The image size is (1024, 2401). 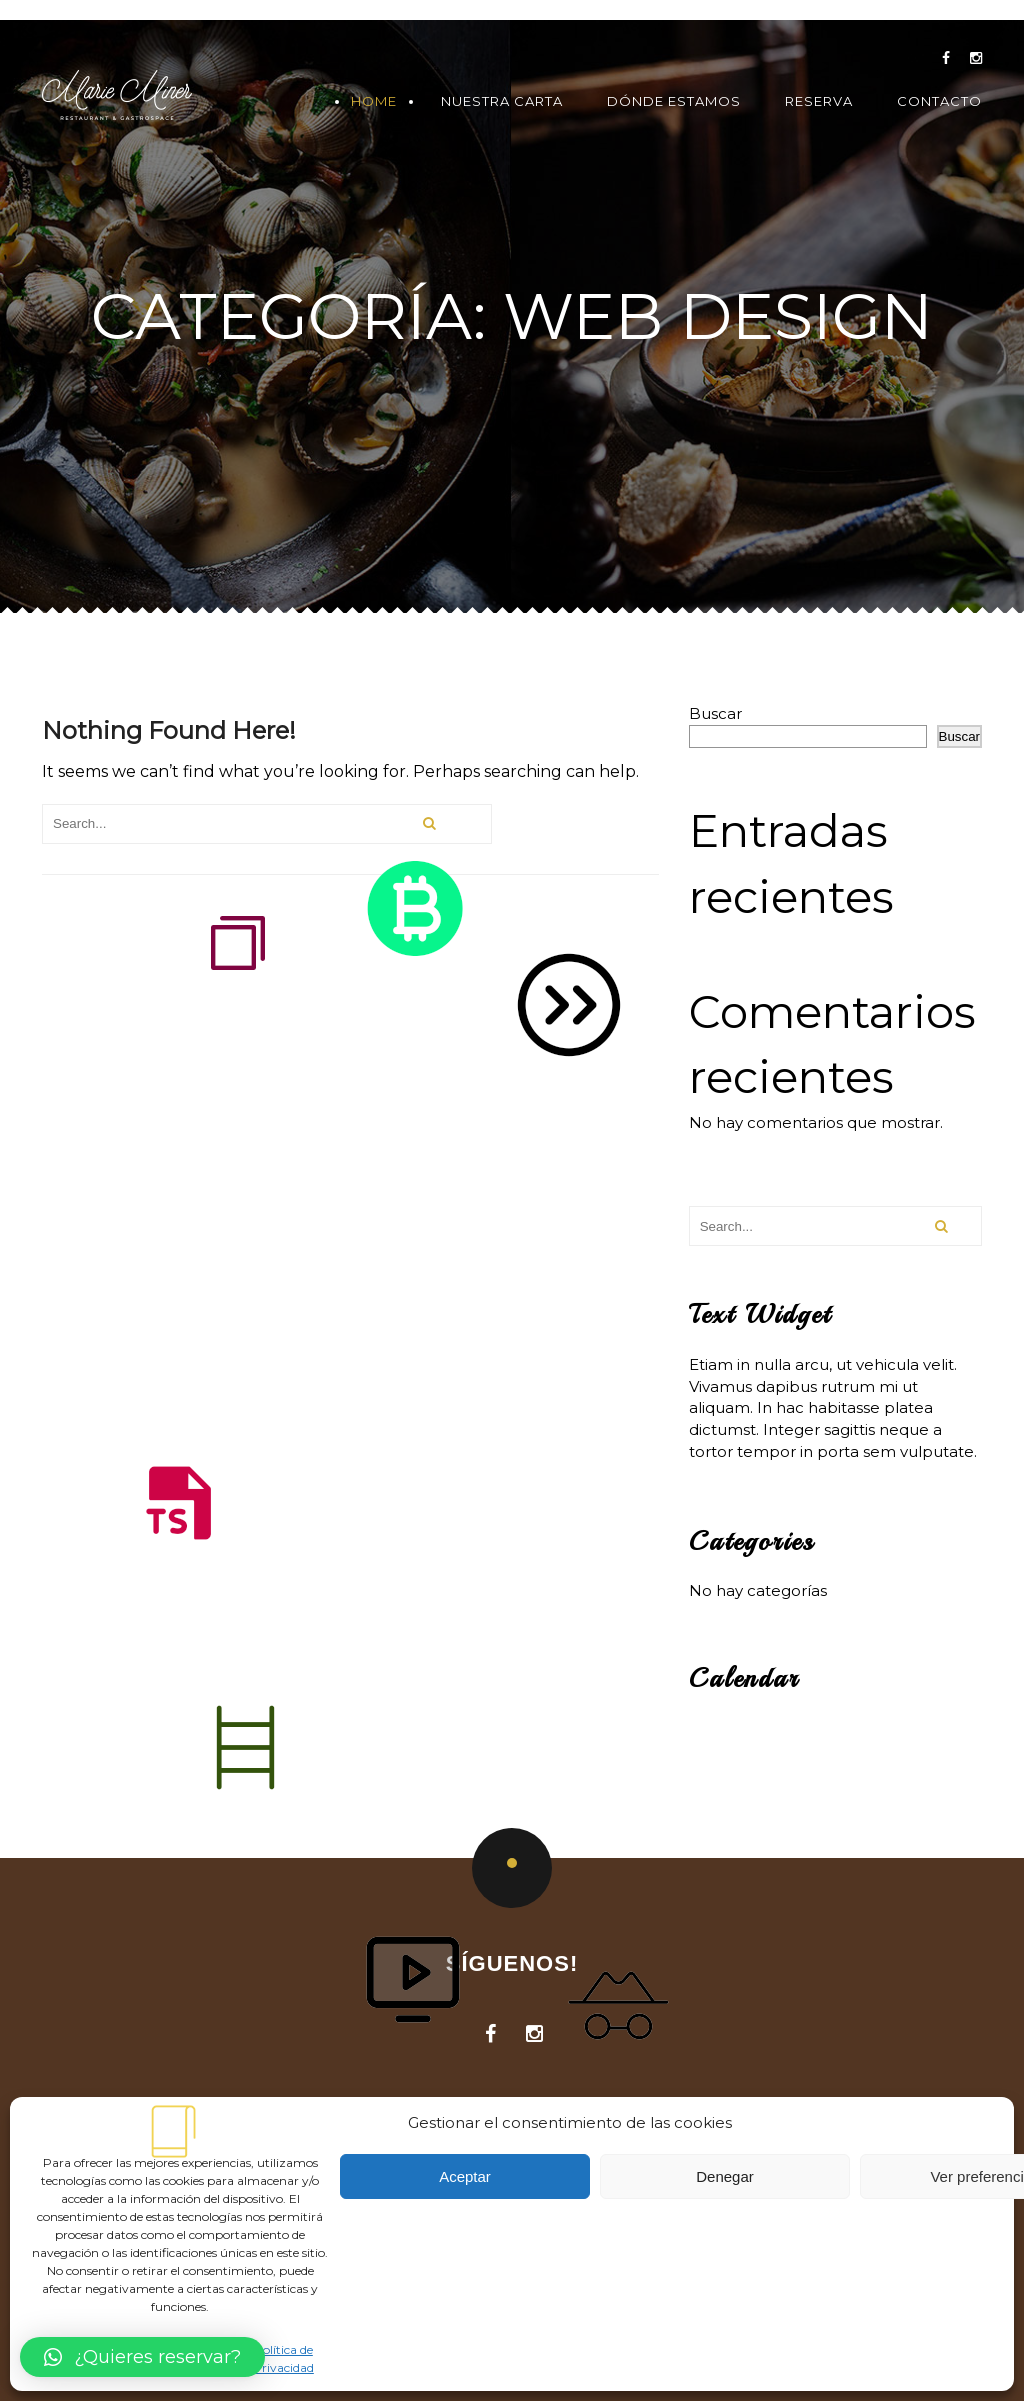 I want to click on towel or linen available at this location, so click(x=171, y=2131).